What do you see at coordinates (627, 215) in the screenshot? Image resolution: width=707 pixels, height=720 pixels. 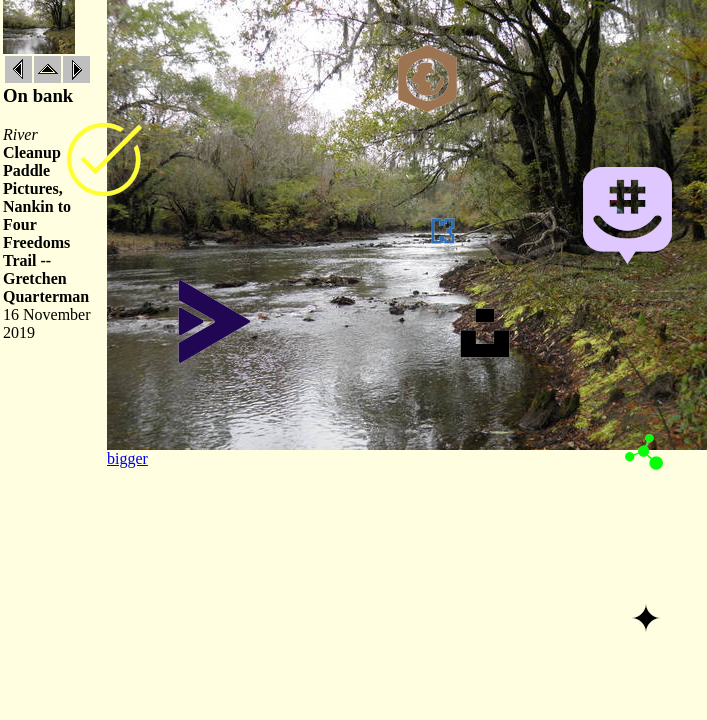 I see `open GroupMe messaging app` at bounding box center [627, 215].